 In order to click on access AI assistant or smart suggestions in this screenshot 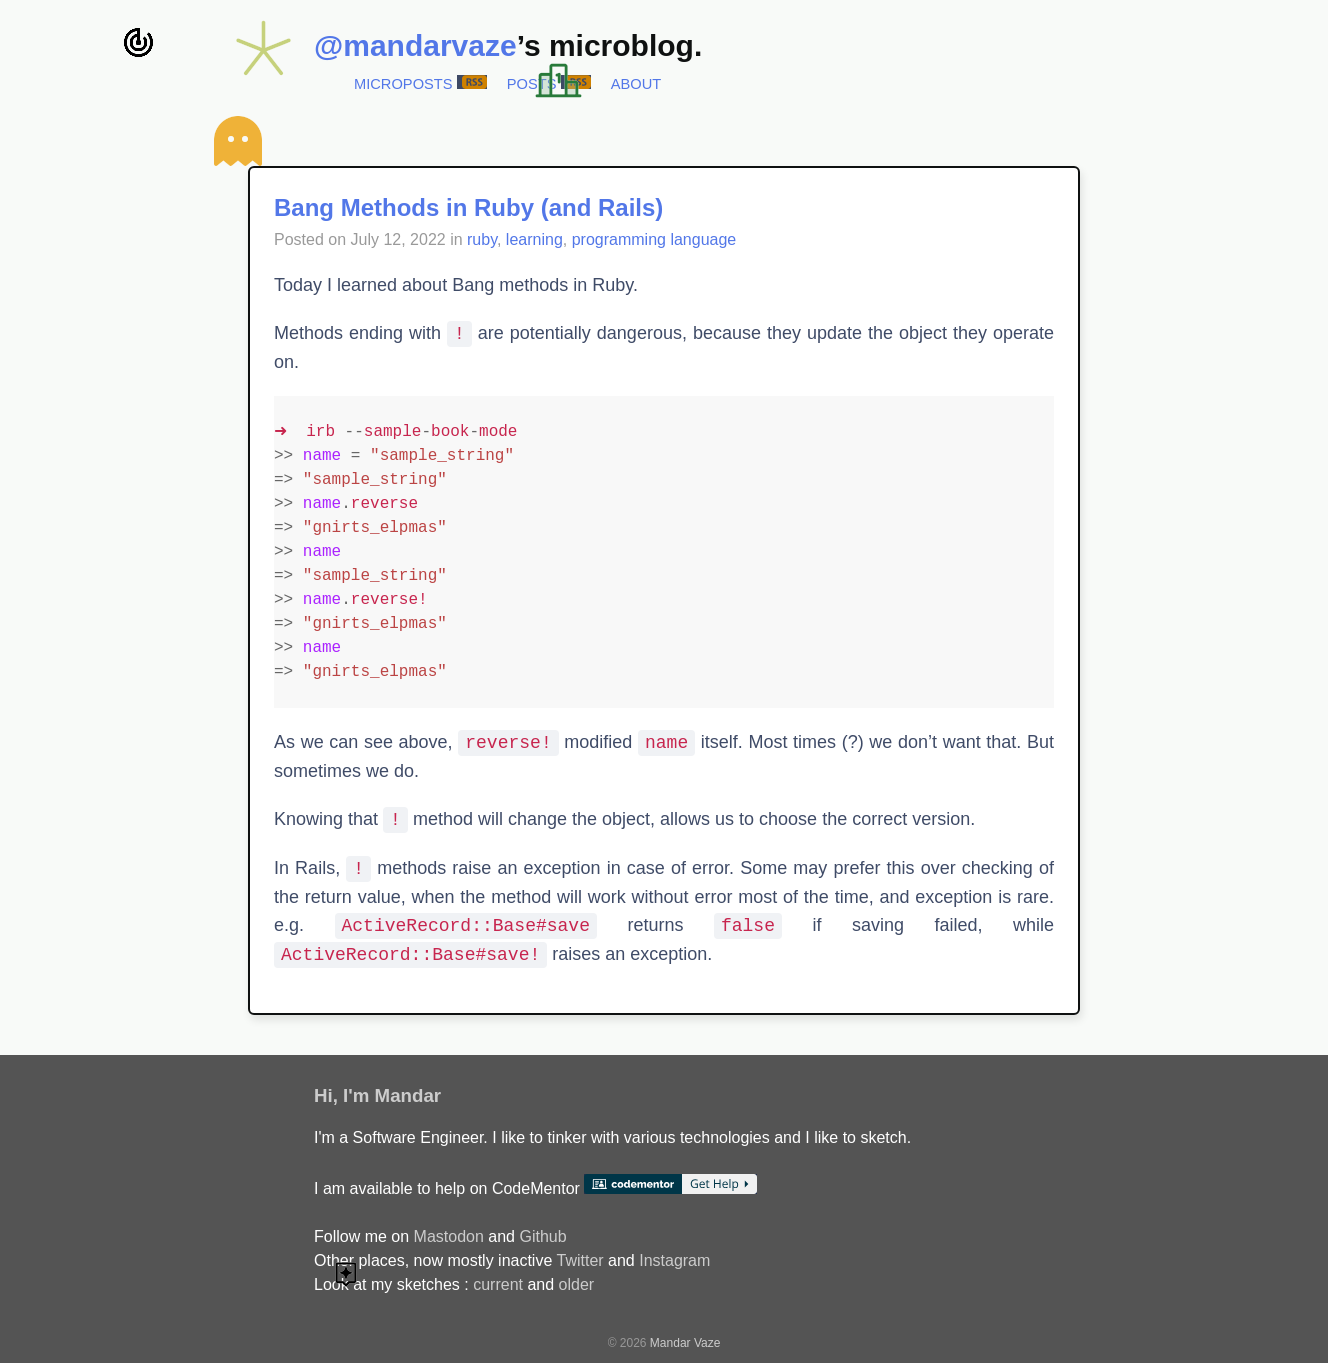, I will do `click(346, 1274)`.